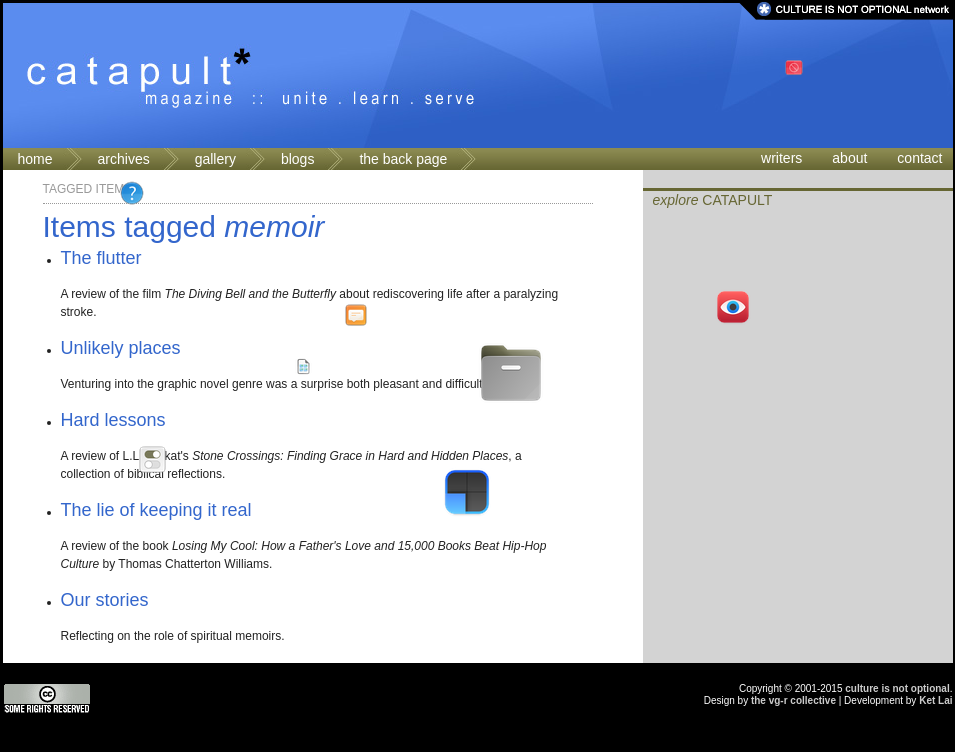  I want to click on open aegisub subtitle editor, so click(733, 307).